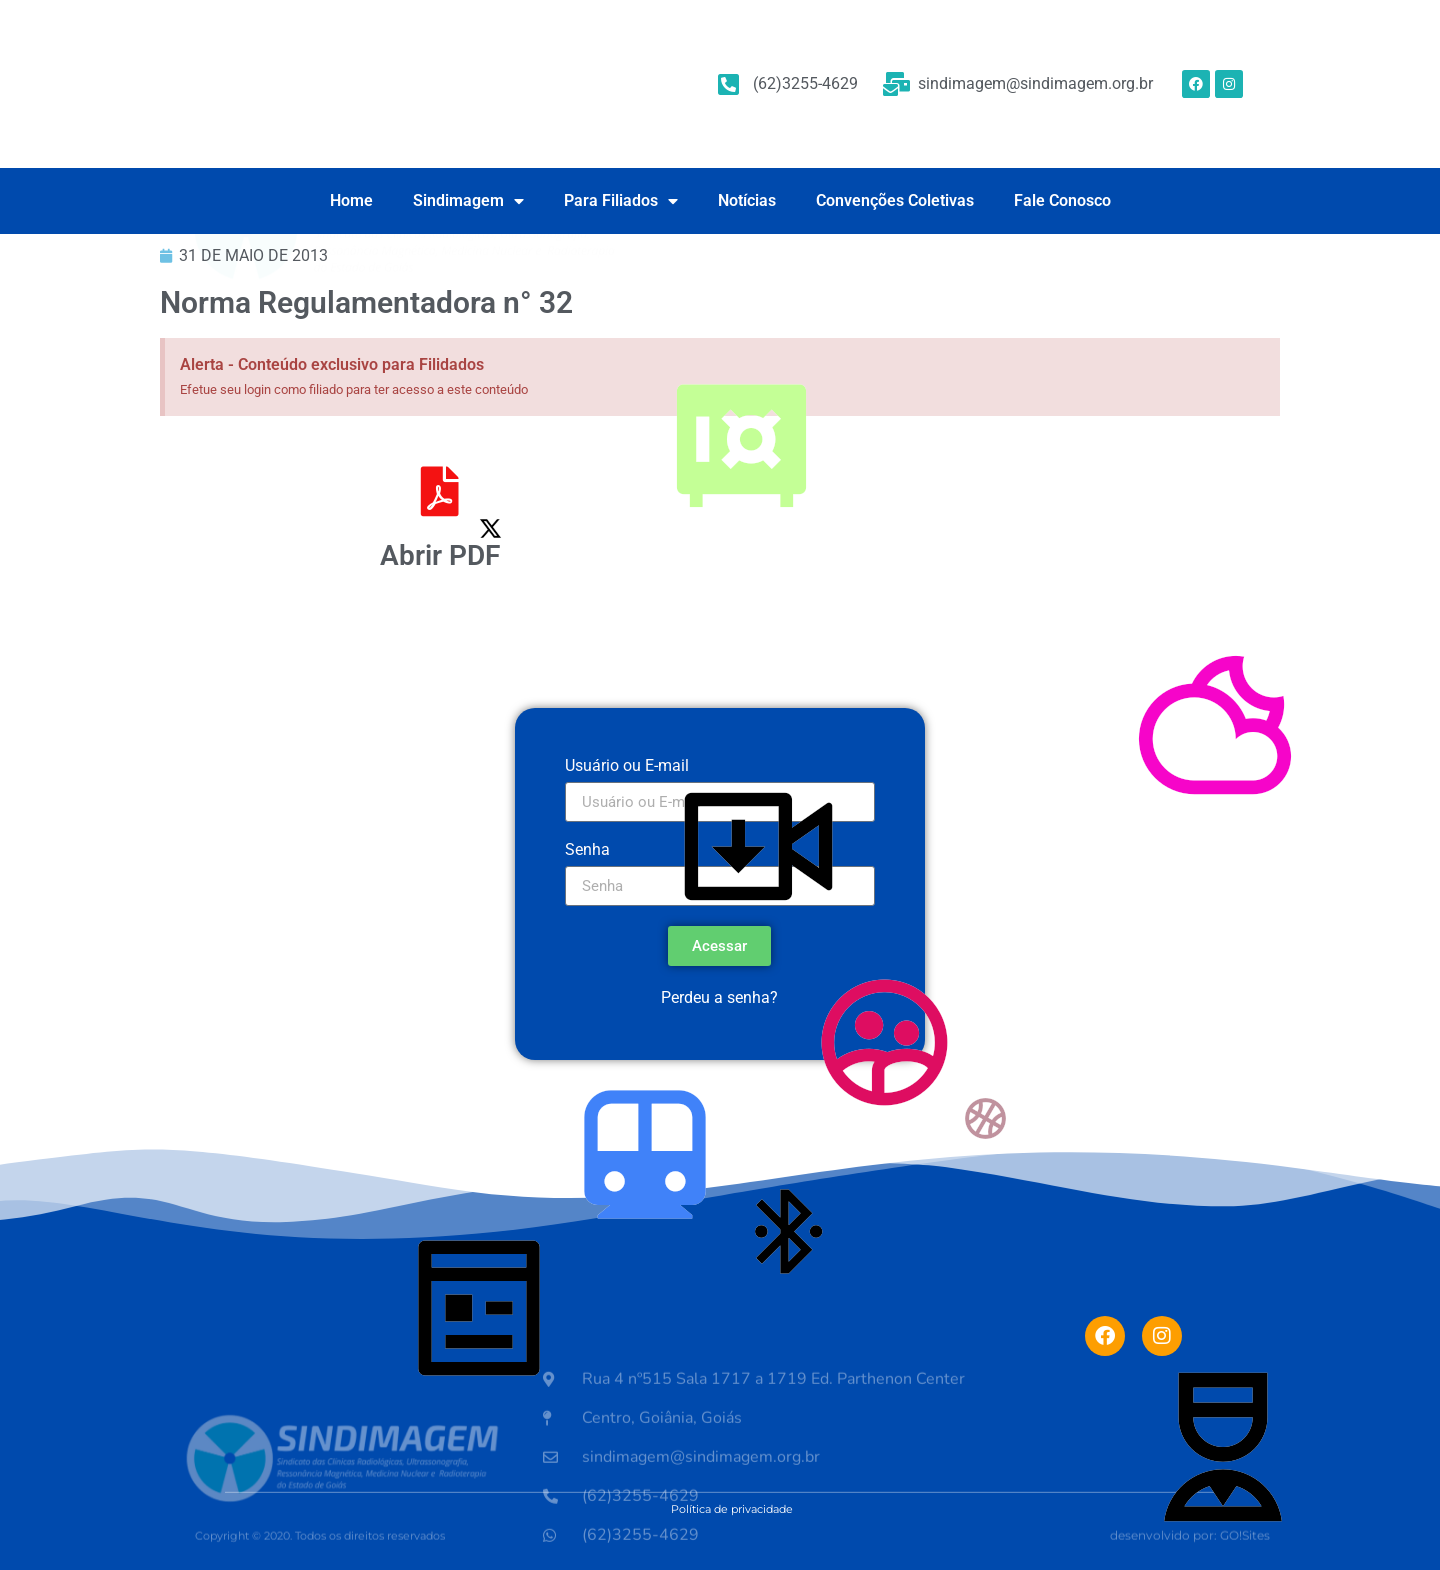 Image resolution: width=1440 pixels, height=1570 pixels. I want to click on share to X (formerly Twitter), so click(490, 528).